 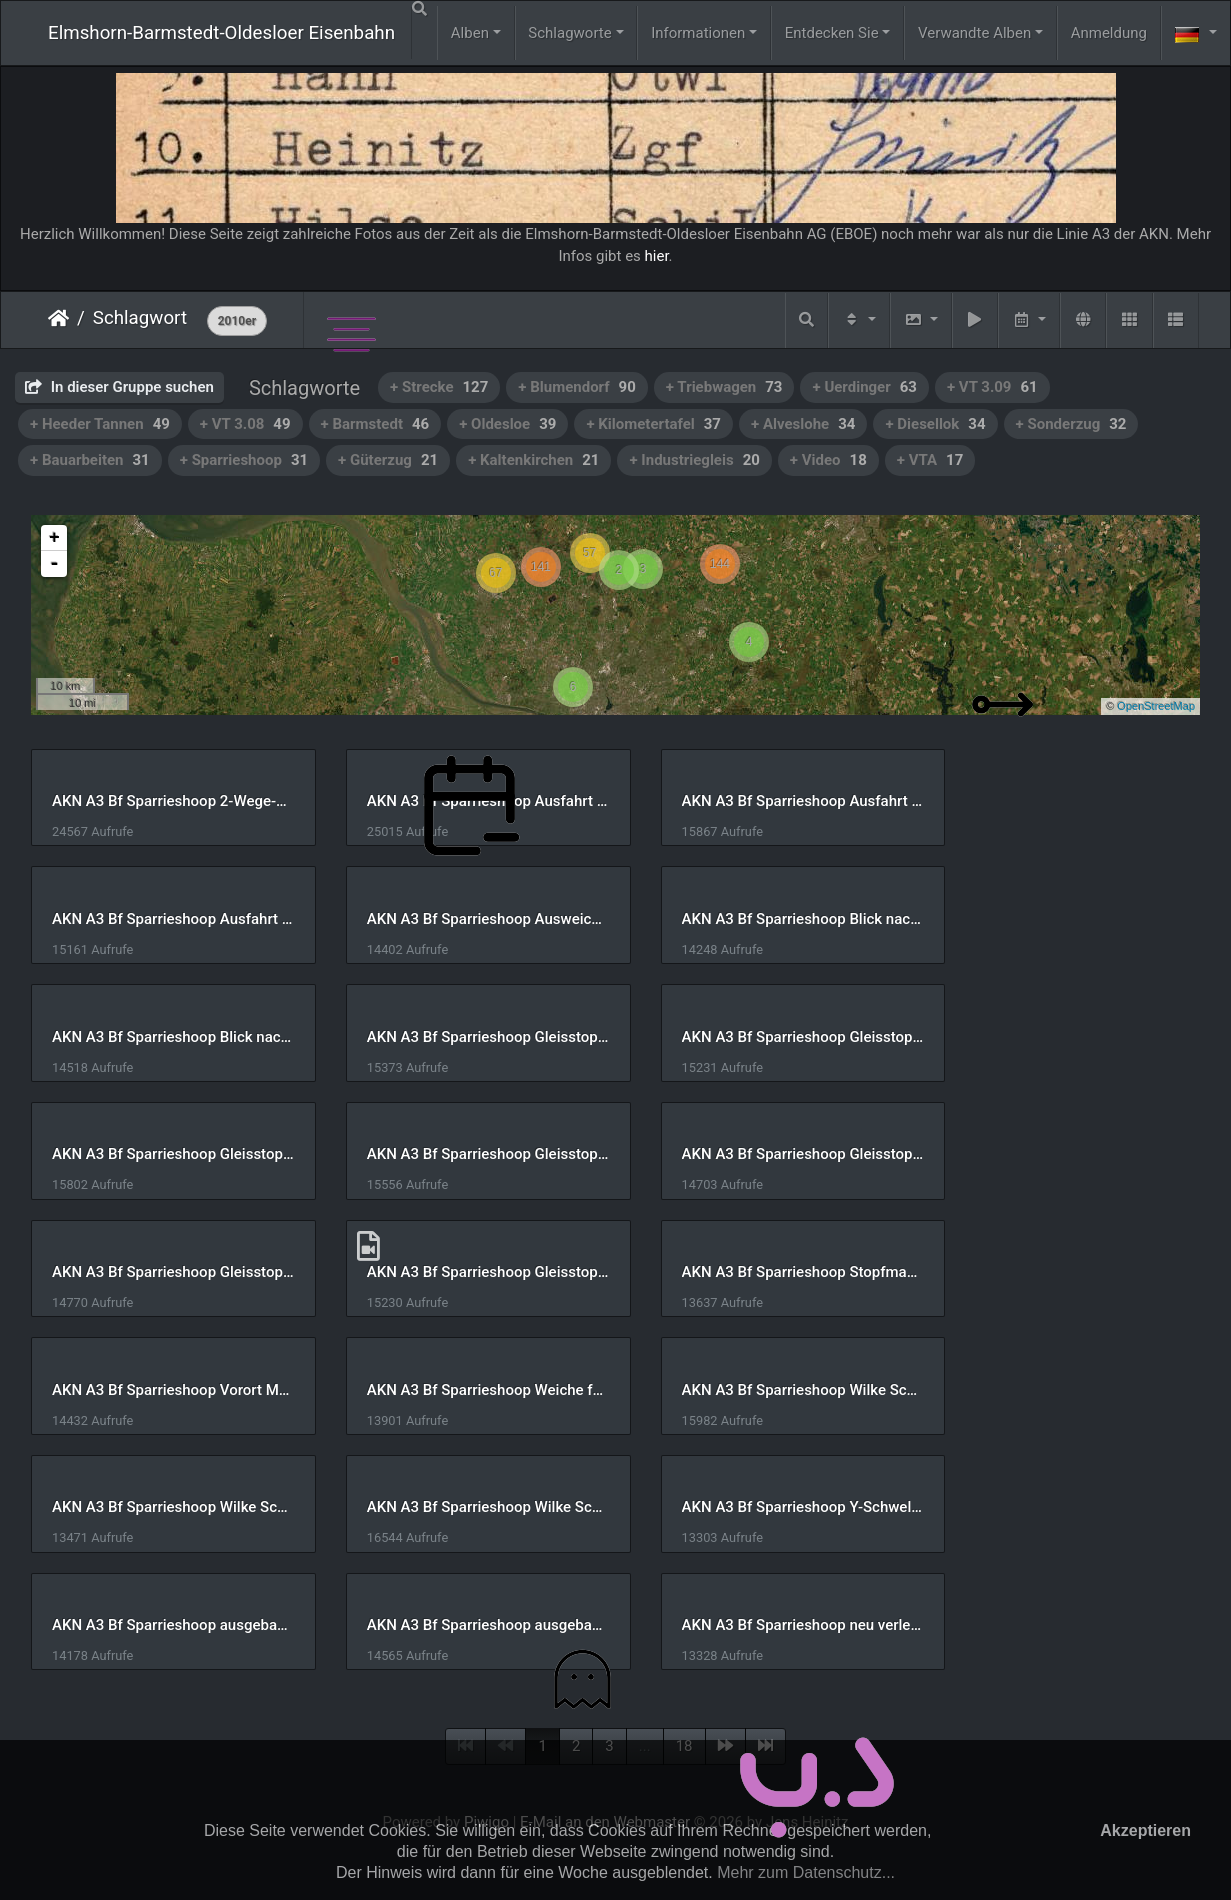 What do you see at coordinates (817, 1776) in the screenshot?
I see `indicates bahraini dinar currency` at bounding box center [817, 1776].